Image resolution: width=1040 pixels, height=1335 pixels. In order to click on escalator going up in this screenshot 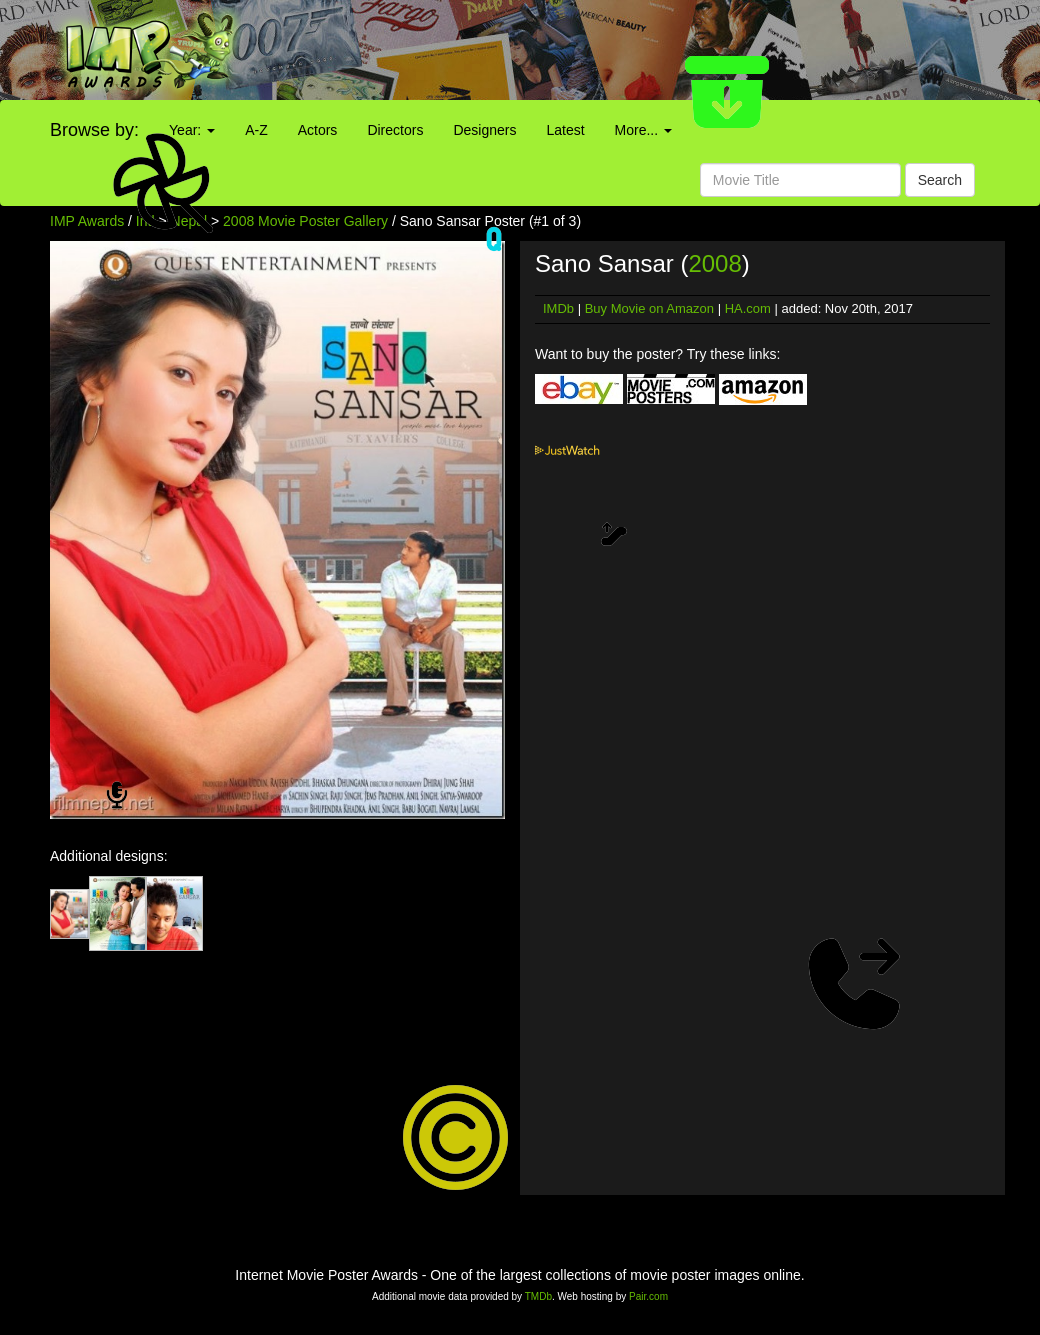, I will do `click(614, 534)`.